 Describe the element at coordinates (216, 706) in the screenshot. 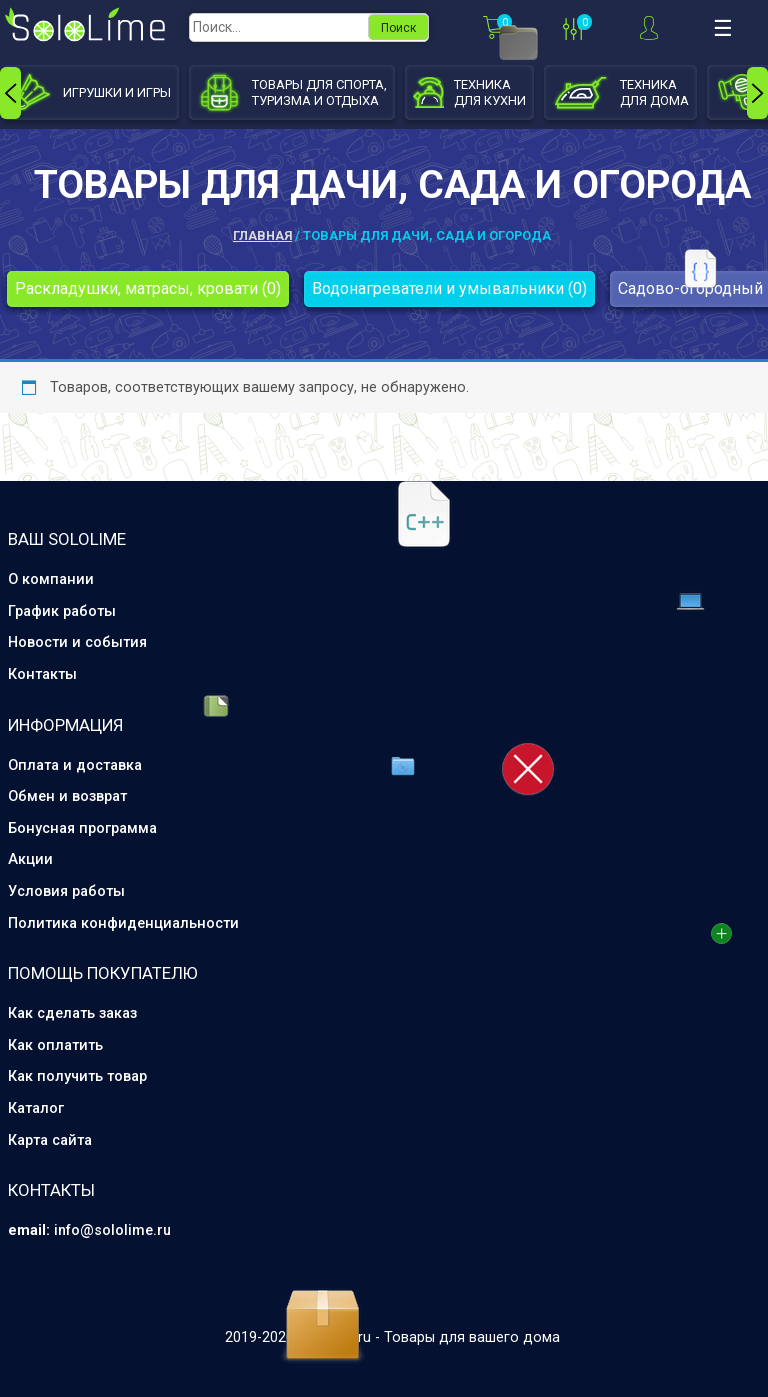

I see `customize desktop theme and appearance settings` at that location.